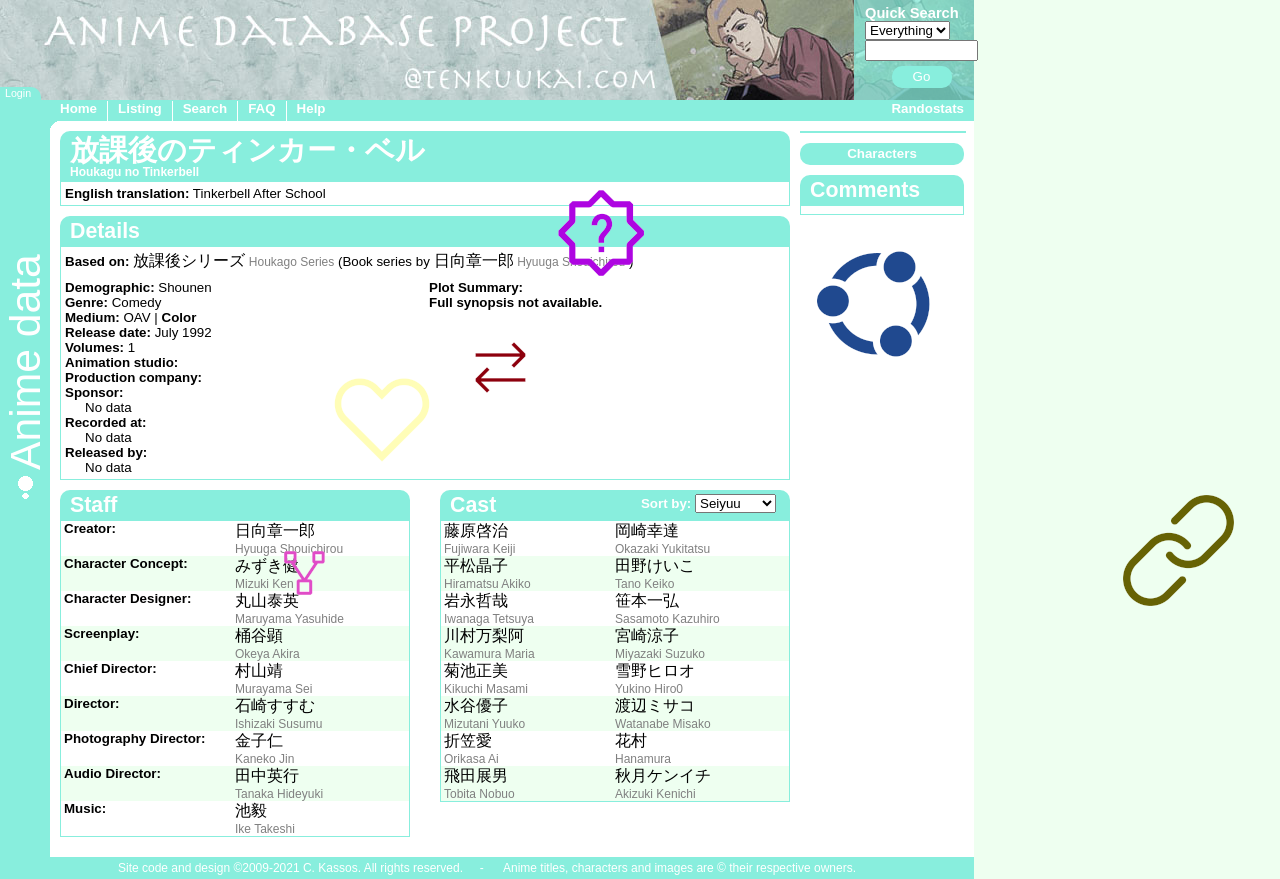 The width and height of the screenshot is (1280, 879). What do you see at coordinates (1178, 550) in the screenshot?
I see `copy or share a link` at bounding box center [1178, 550].